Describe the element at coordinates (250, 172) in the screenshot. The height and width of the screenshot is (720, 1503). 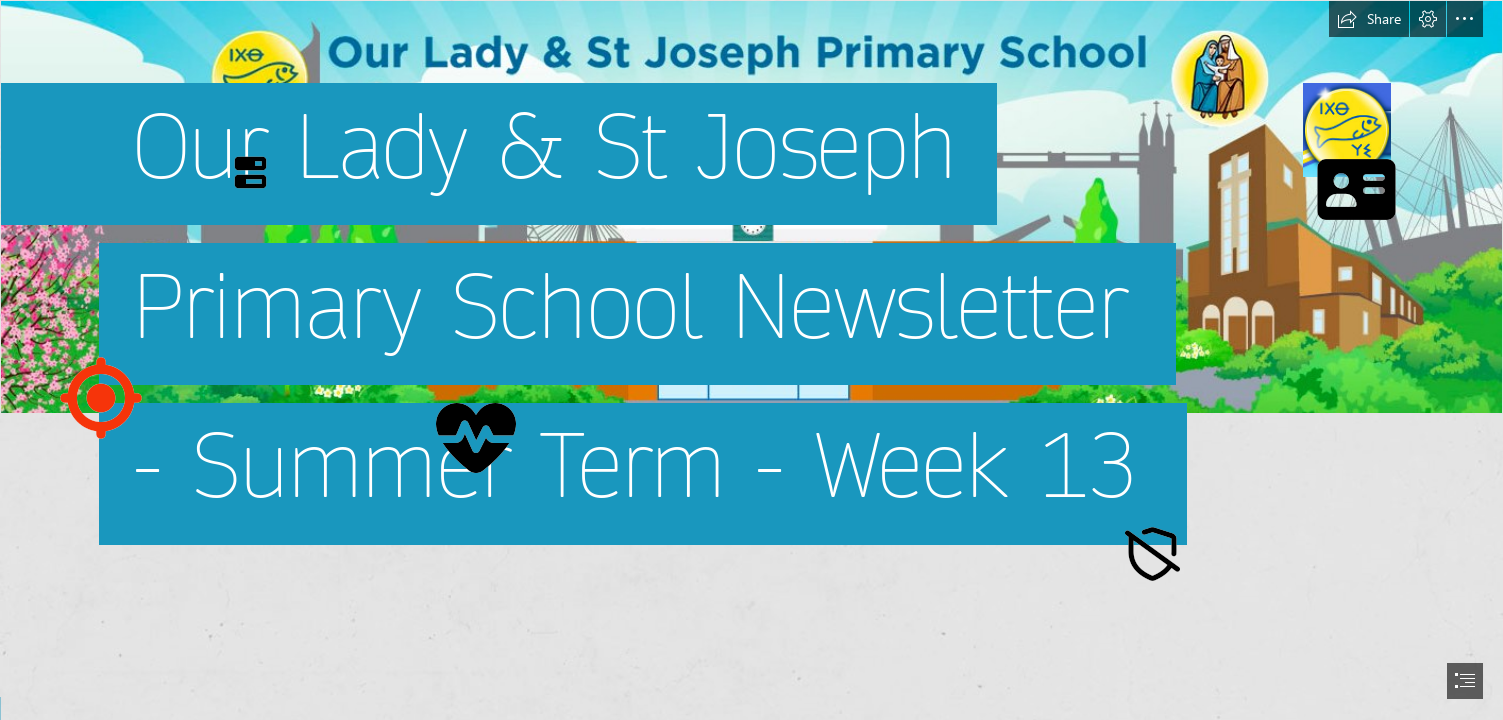
I see `view task or download progress` at that location.